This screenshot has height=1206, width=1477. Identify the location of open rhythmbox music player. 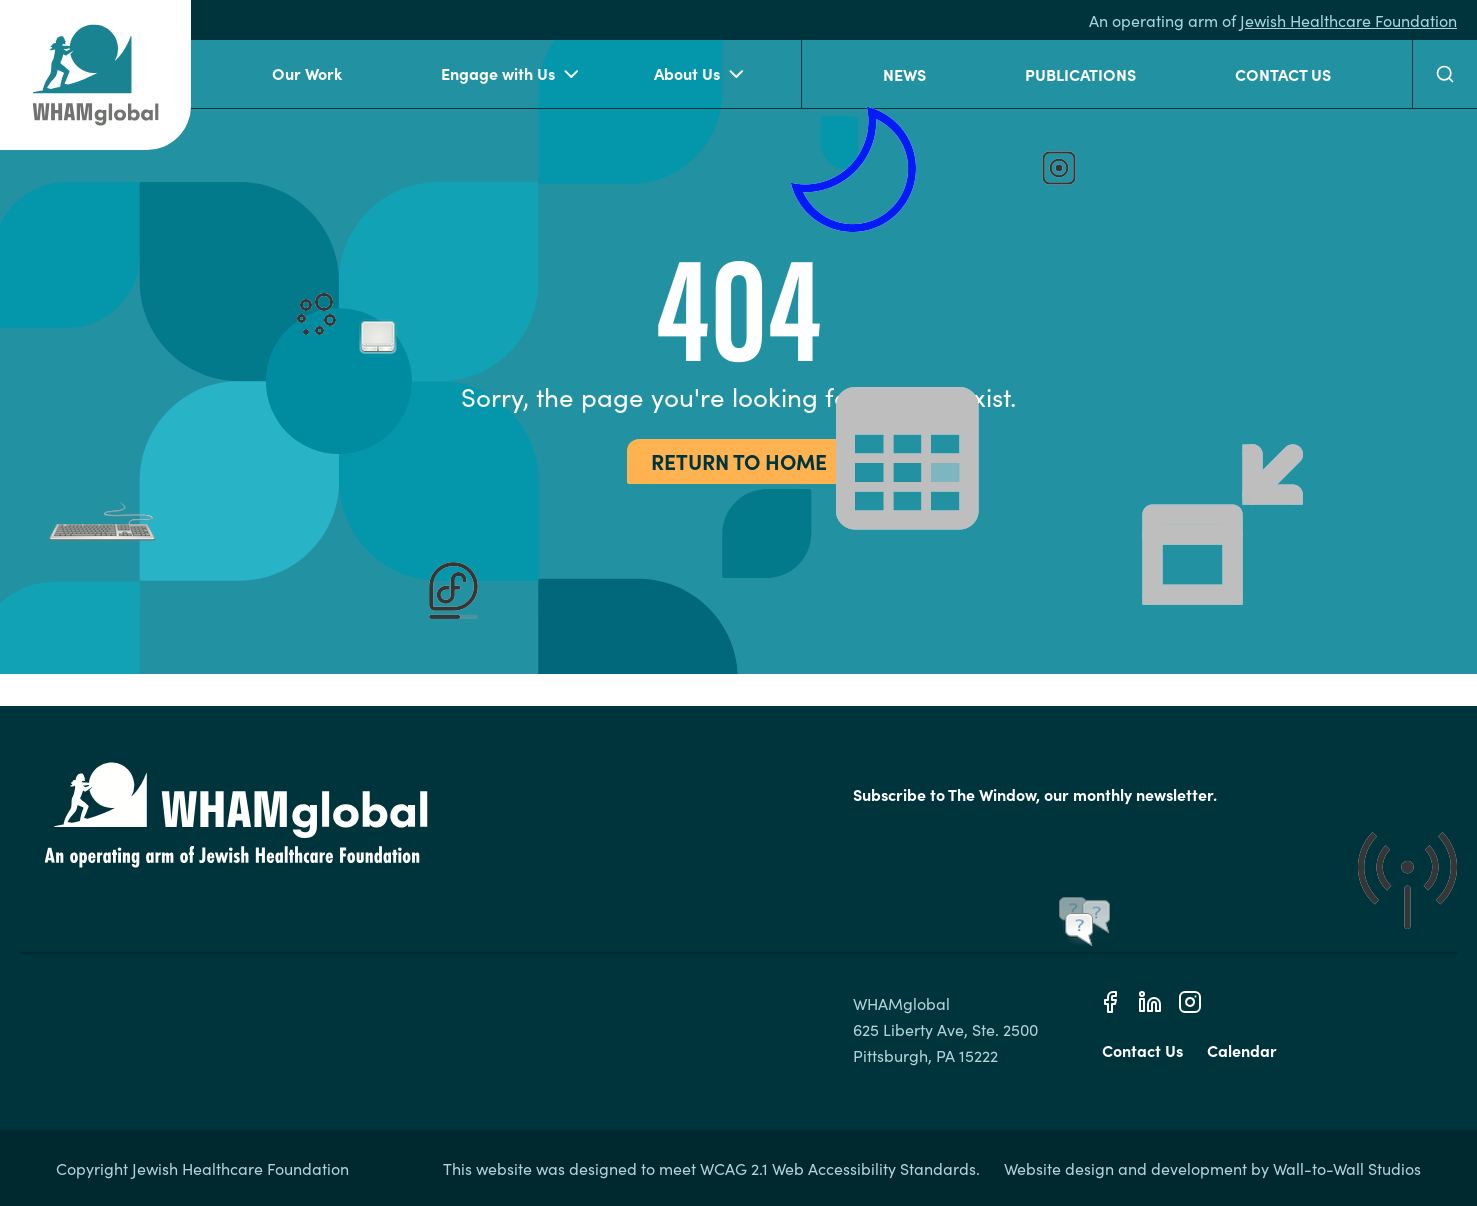
(1059, 168).